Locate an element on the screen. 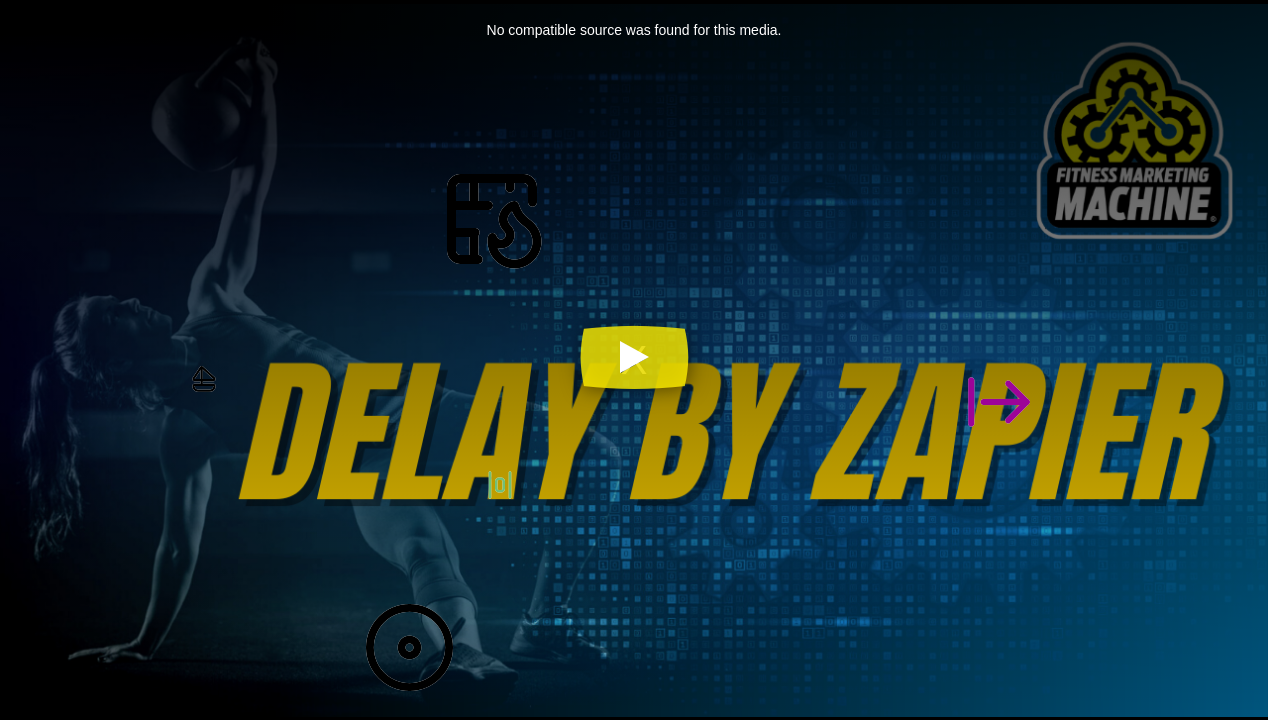 The width and height of the screenshot is (1268, 720). sign out or log out of account is located at coordinates (999, 402).